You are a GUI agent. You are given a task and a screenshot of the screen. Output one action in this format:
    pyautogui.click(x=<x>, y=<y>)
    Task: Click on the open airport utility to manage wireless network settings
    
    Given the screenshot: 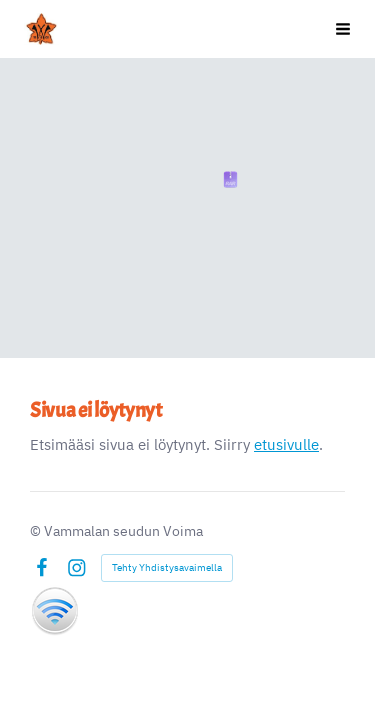 What is the action you would take?
    pyautogui.click(x=55, y=610)
    